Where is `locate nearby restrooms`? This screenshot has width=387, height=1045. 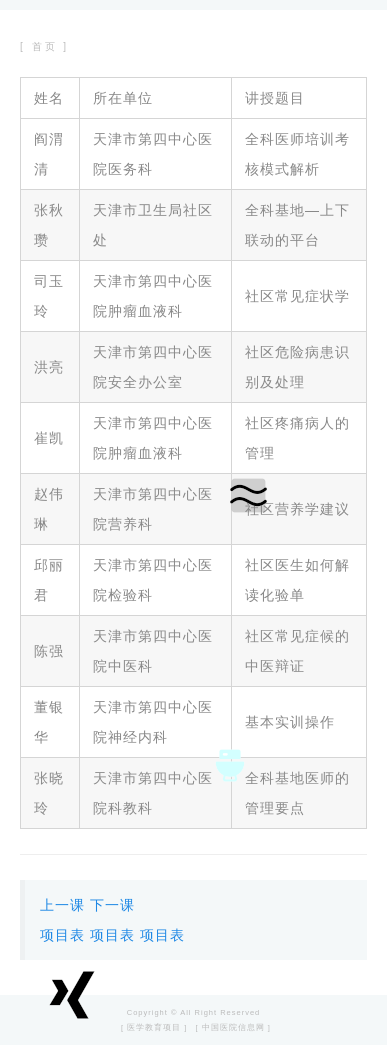 locate nearby restrooms is located at coordinates (230, 765).